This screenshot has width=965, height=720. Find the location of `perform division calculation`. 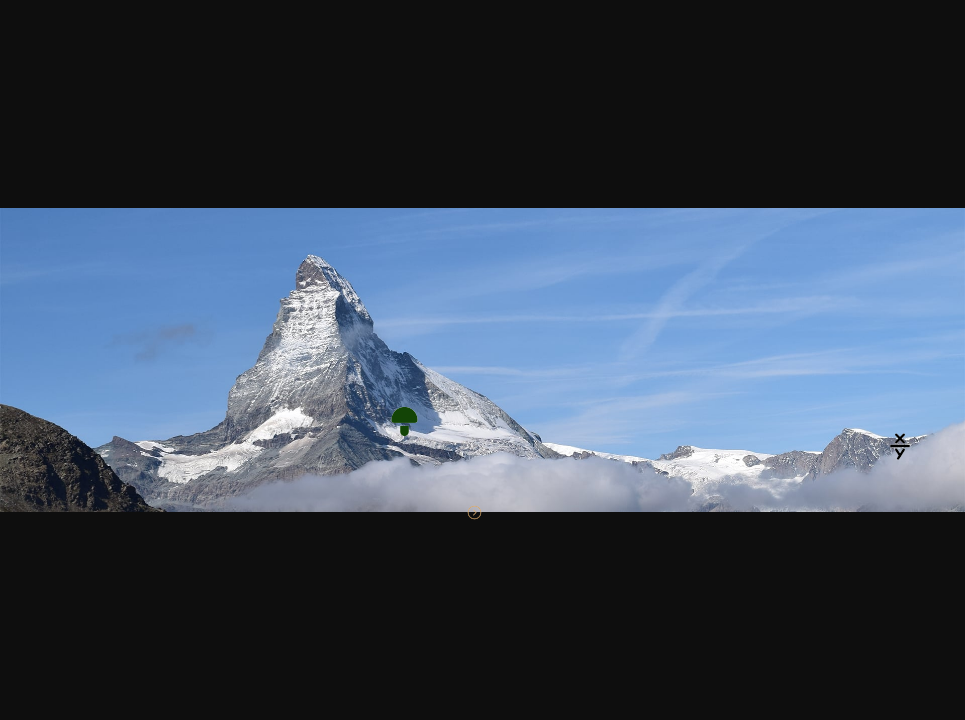

perform division calculation is located at coordinates (900, 446).